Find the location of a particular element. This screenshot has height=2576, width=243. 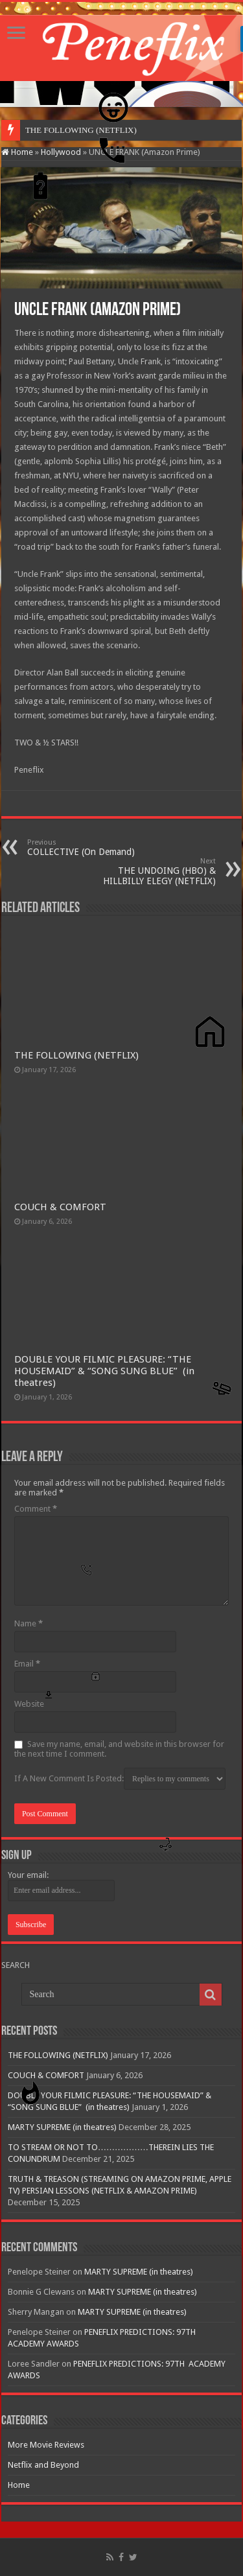

navigate to home screen is located at coordinates (210, 1033).